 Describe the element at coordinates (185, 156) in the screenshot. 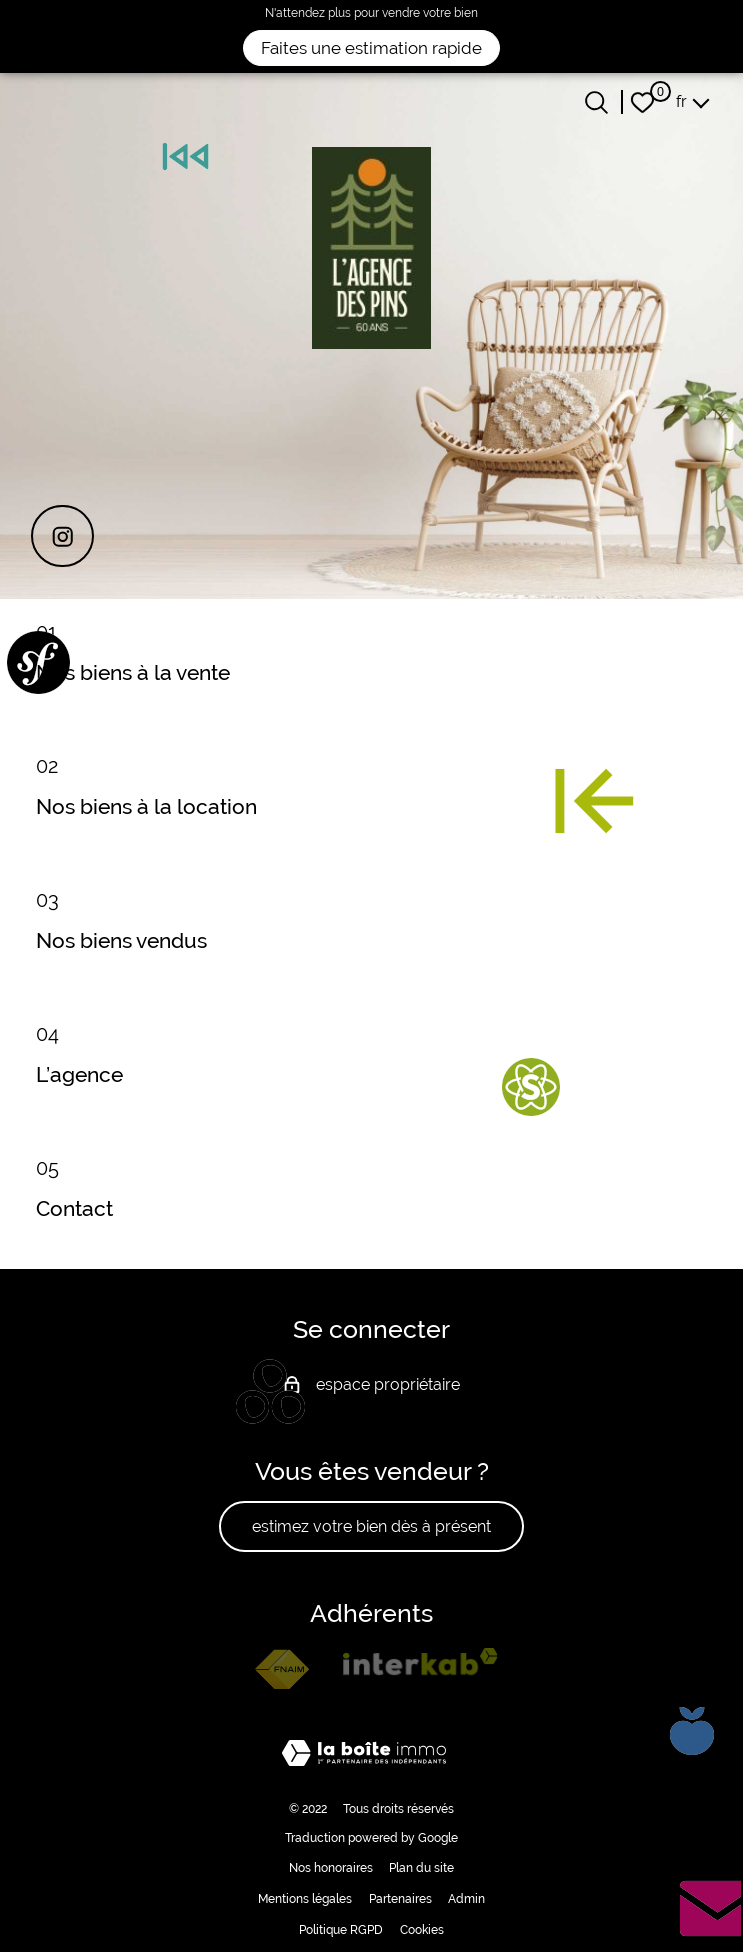

I see `skip to the beginning of the track` at that location.